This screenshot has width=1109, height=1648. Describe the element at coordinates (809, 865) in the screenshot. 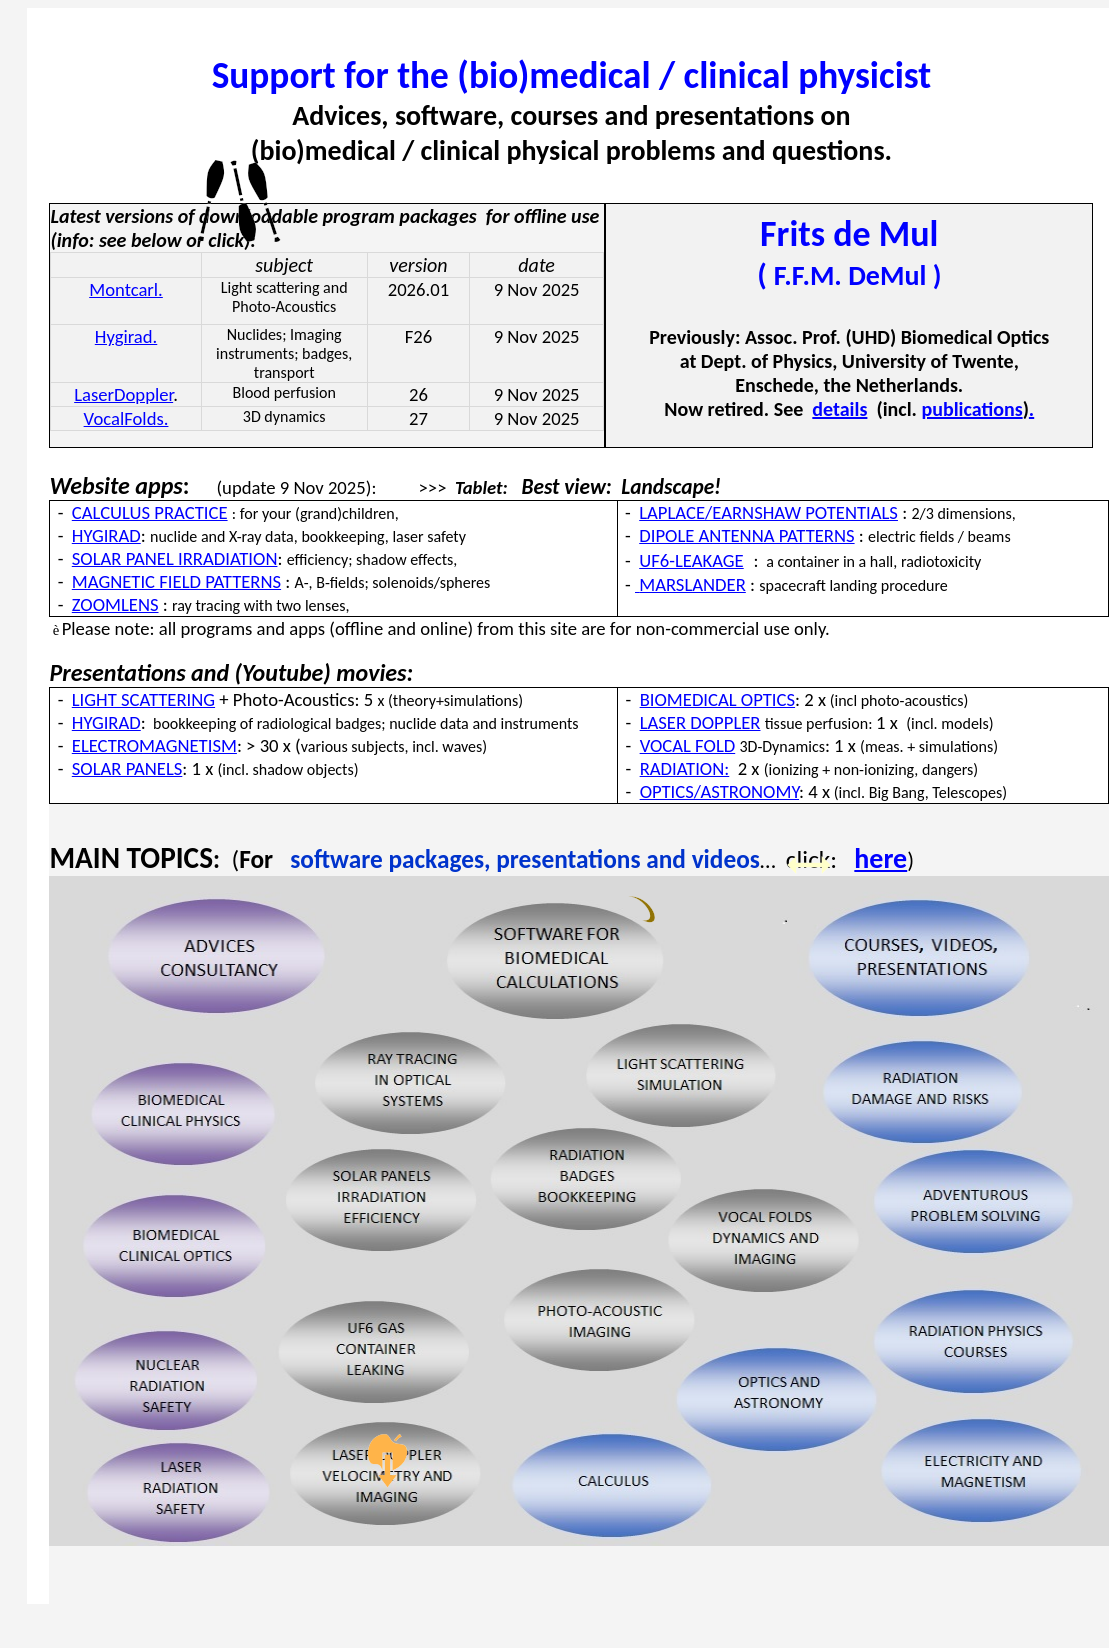

I see `flip image horizontally` at that location.